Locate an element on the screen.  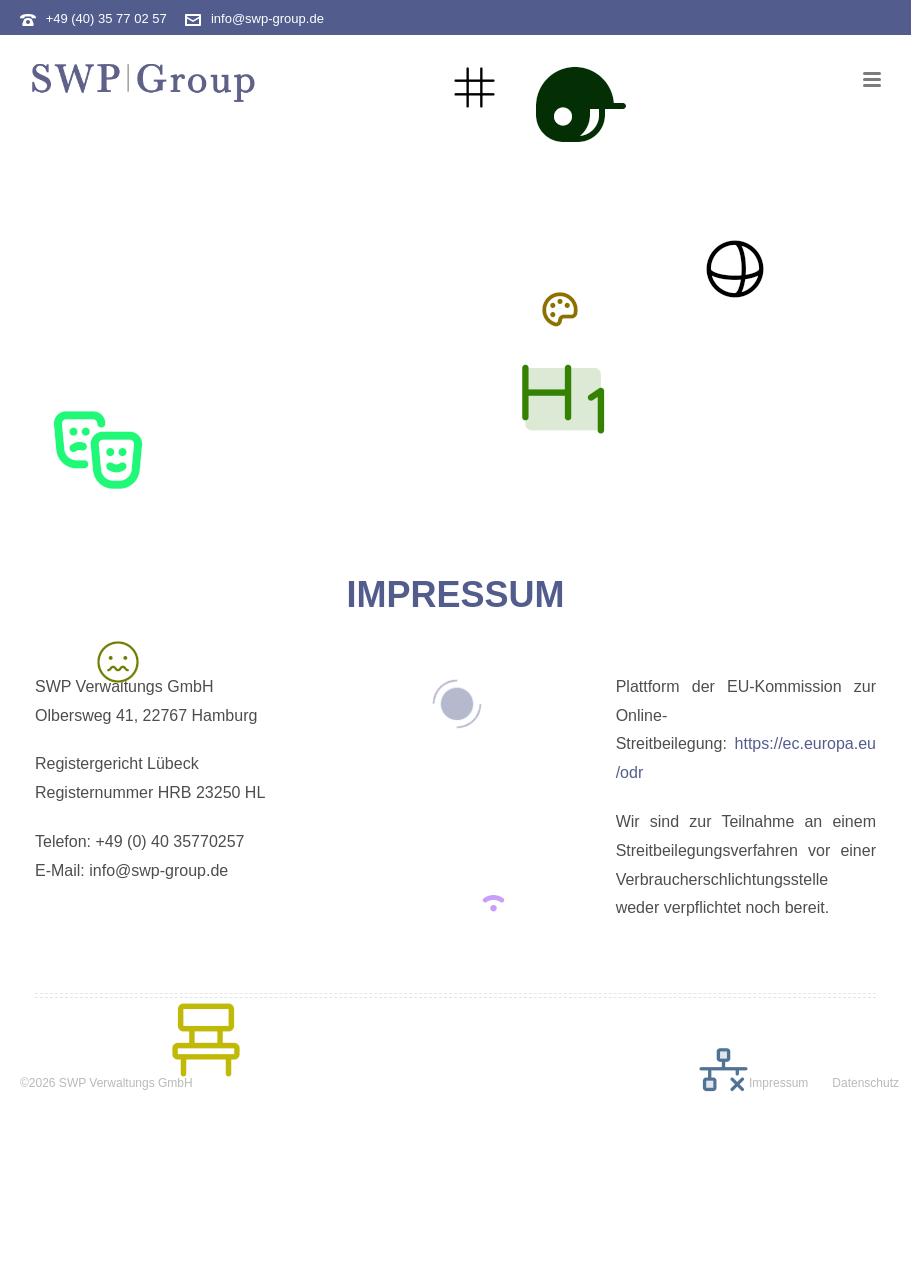
format text as heading level 1 is located at coordinates (561, 397).